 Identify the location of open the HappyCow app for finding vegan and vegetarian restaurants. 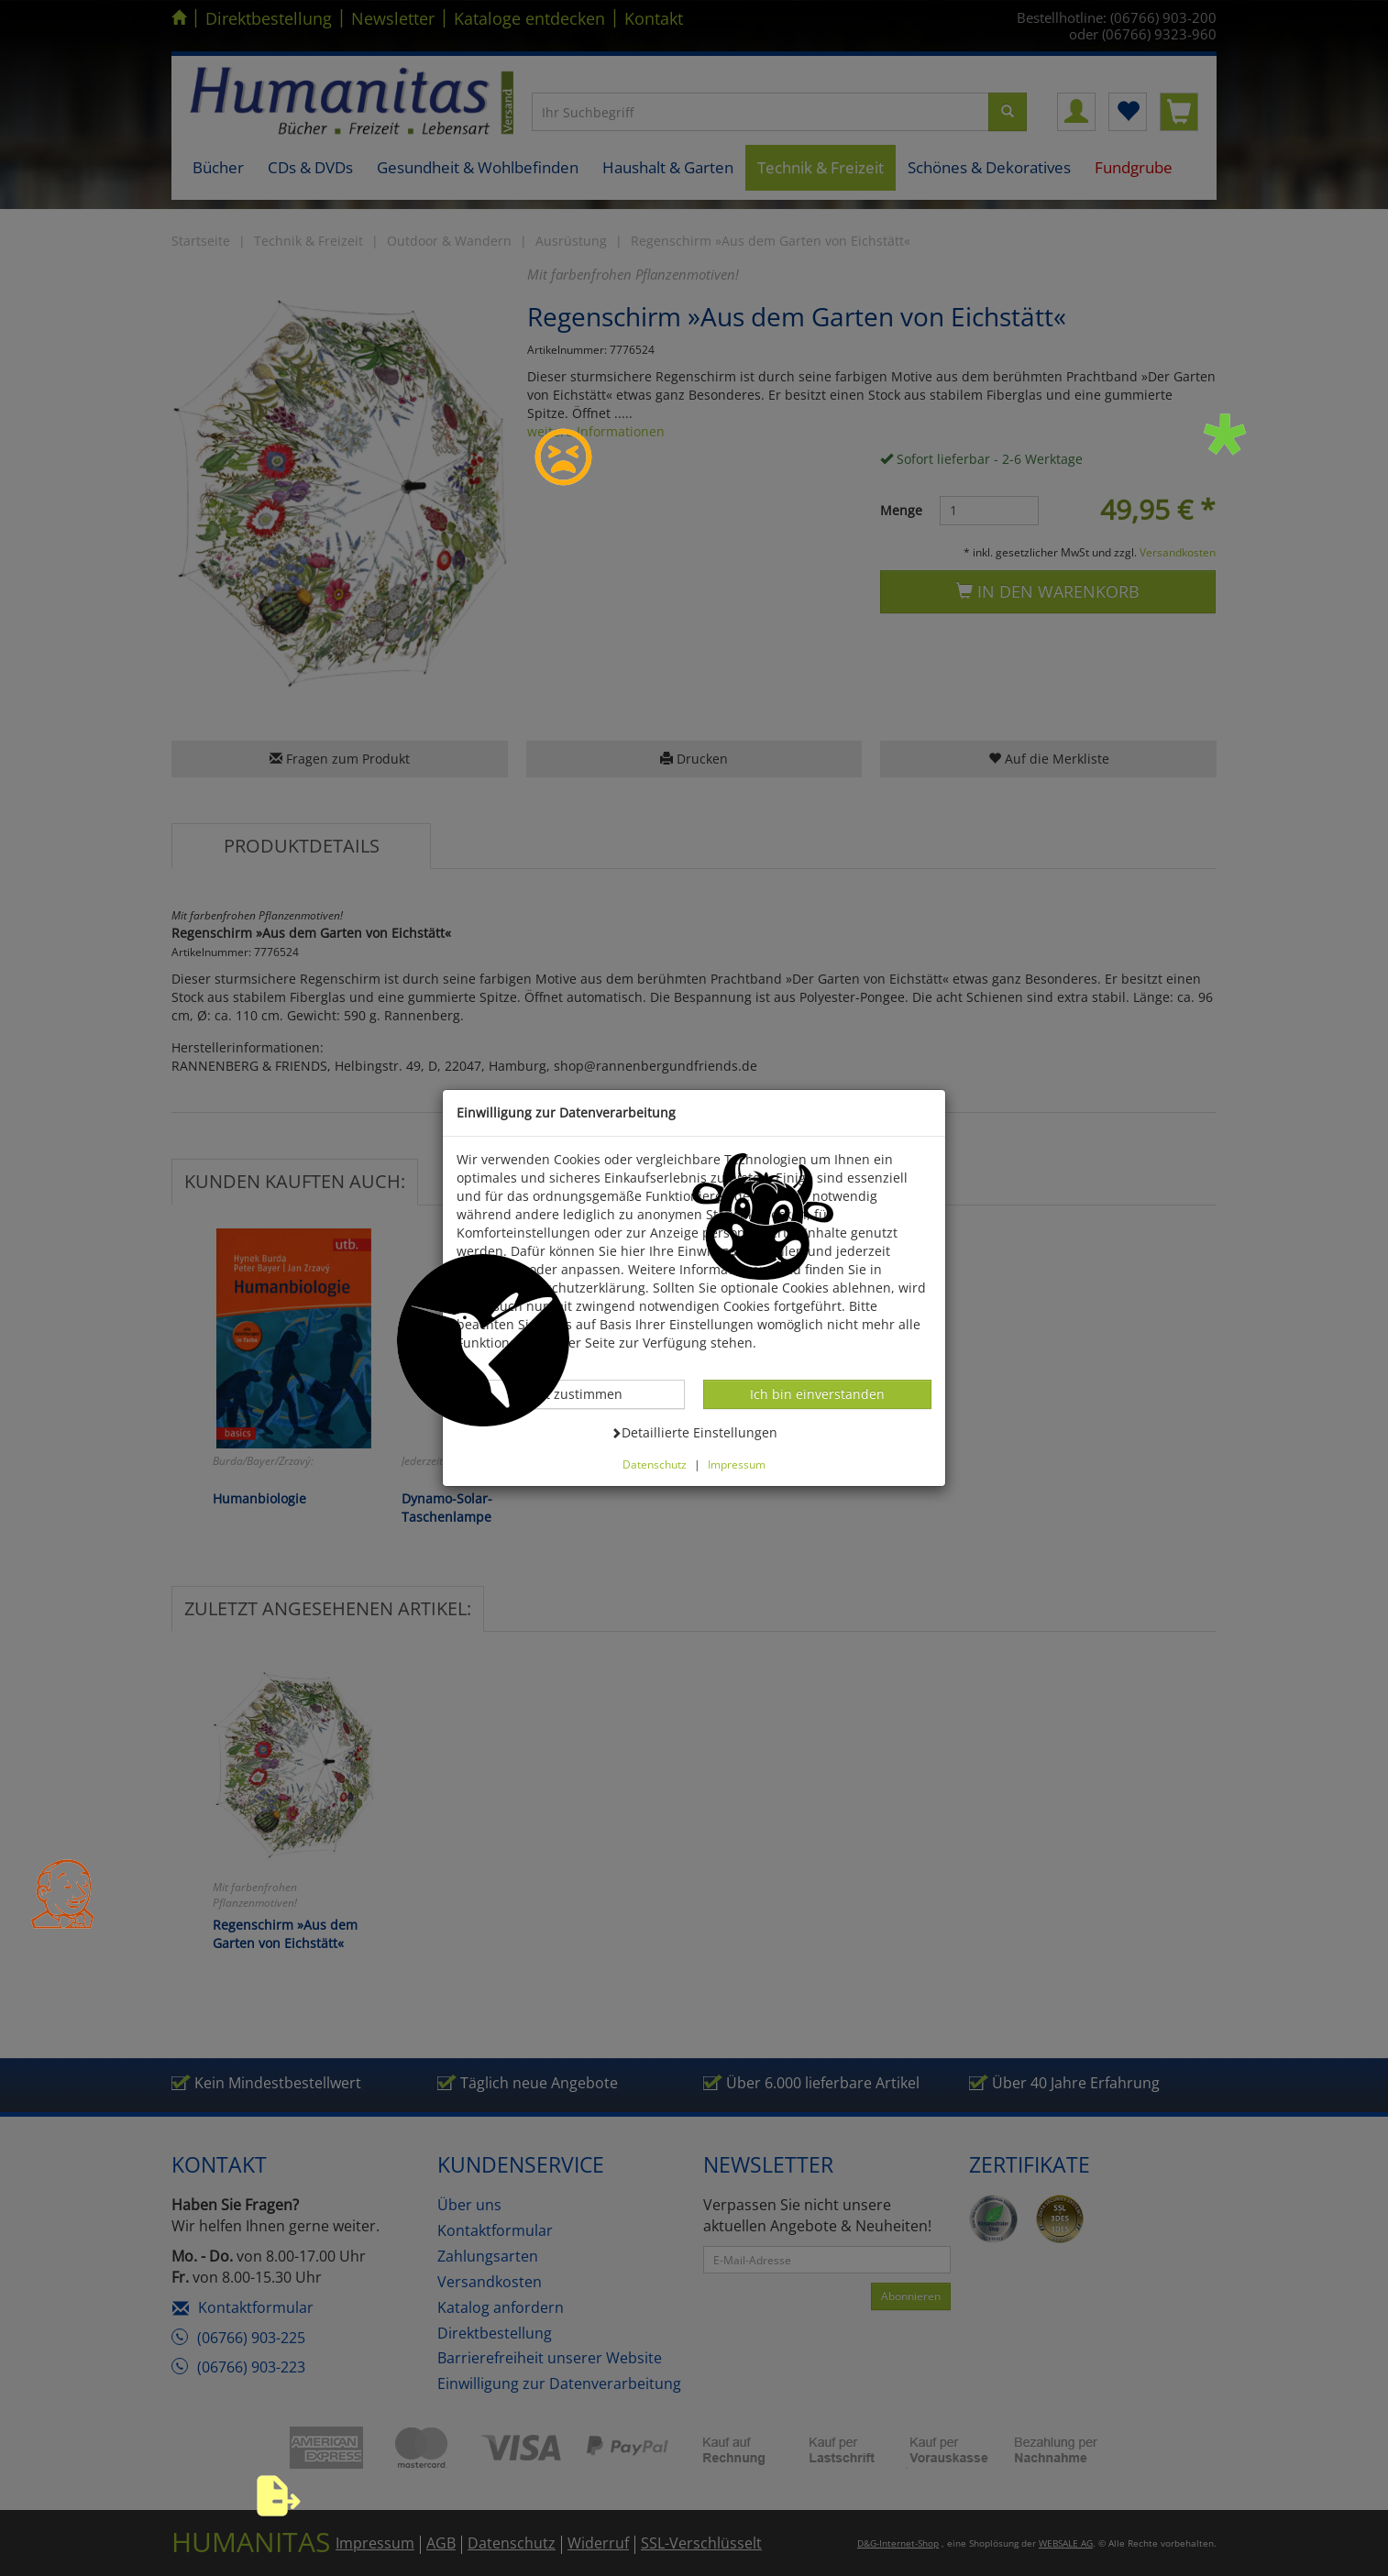
(763, 1216).